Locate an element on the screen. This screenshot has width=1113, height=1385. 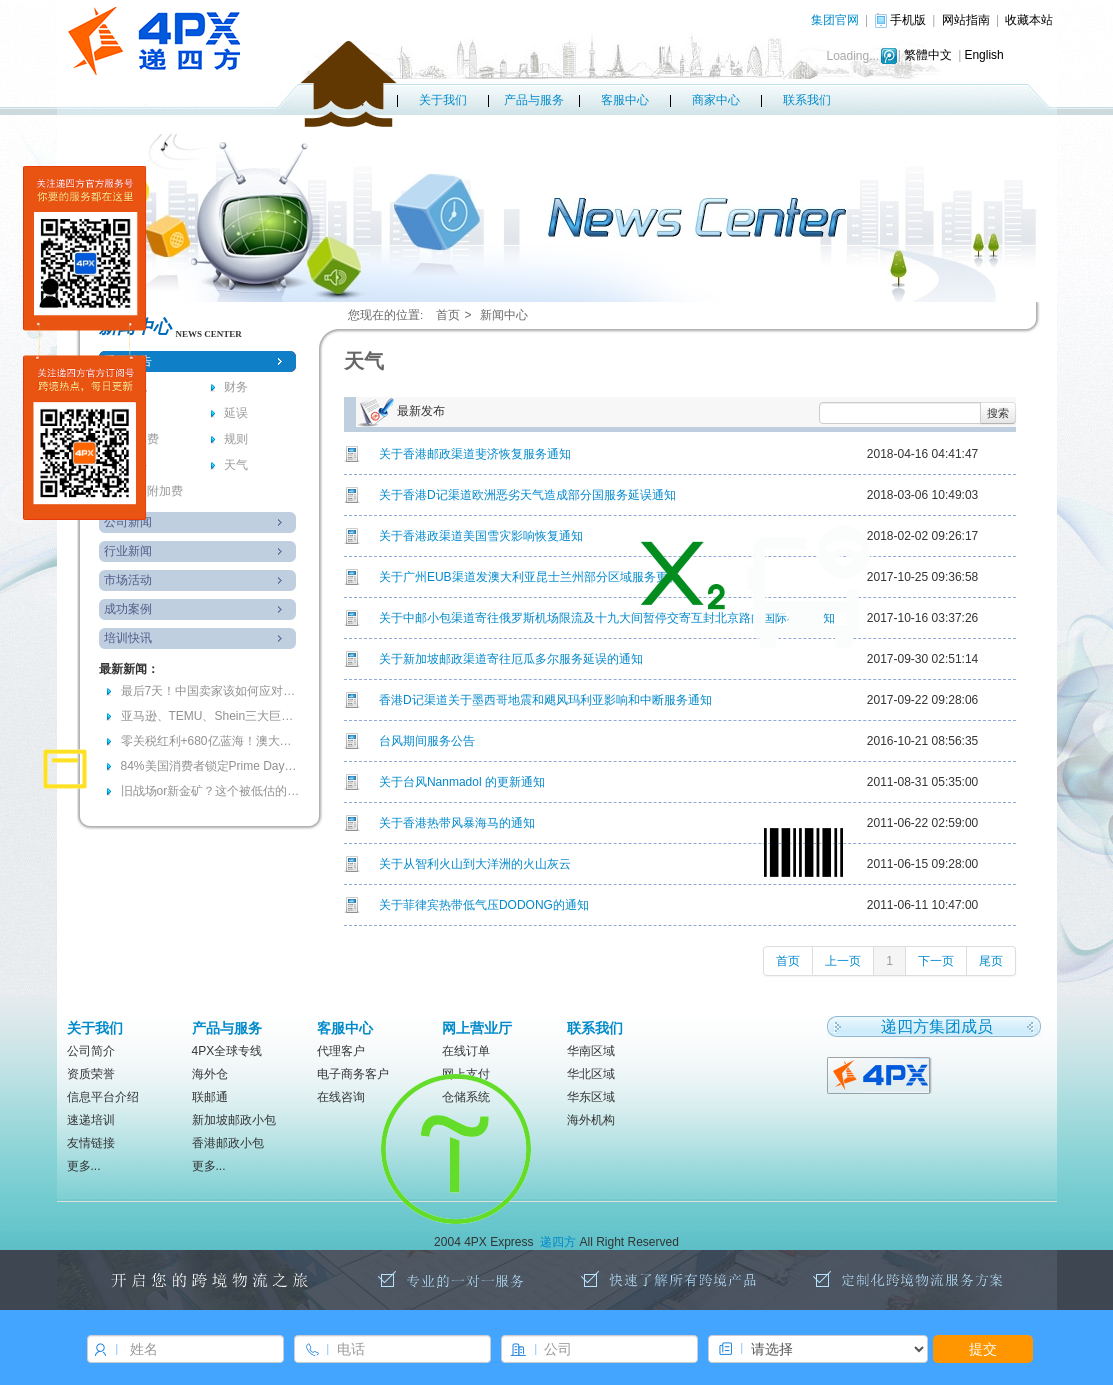
format text as subscript is located at coordinates (678, 575).